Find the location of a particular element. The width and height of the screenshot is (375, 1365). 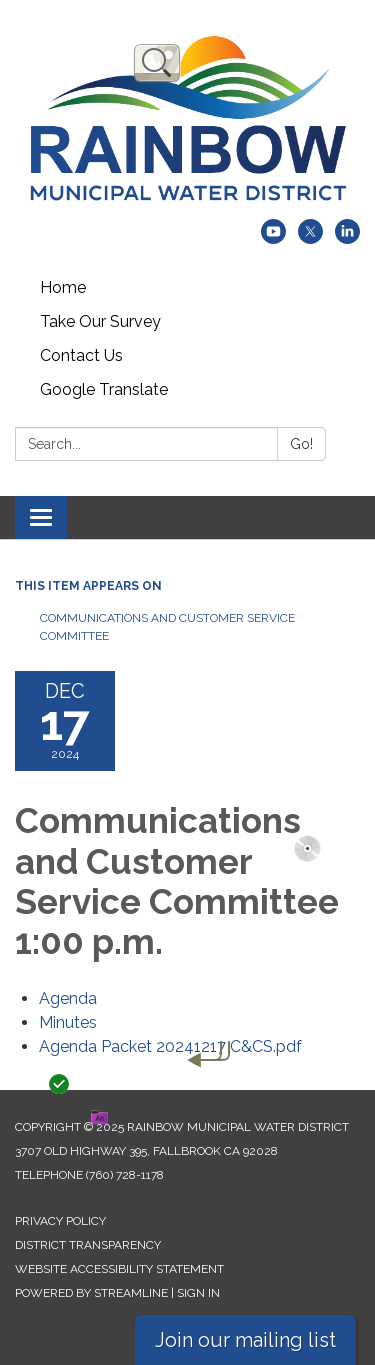

open folder containing Adobe Animate project files is located at coordinates (99, 1117).